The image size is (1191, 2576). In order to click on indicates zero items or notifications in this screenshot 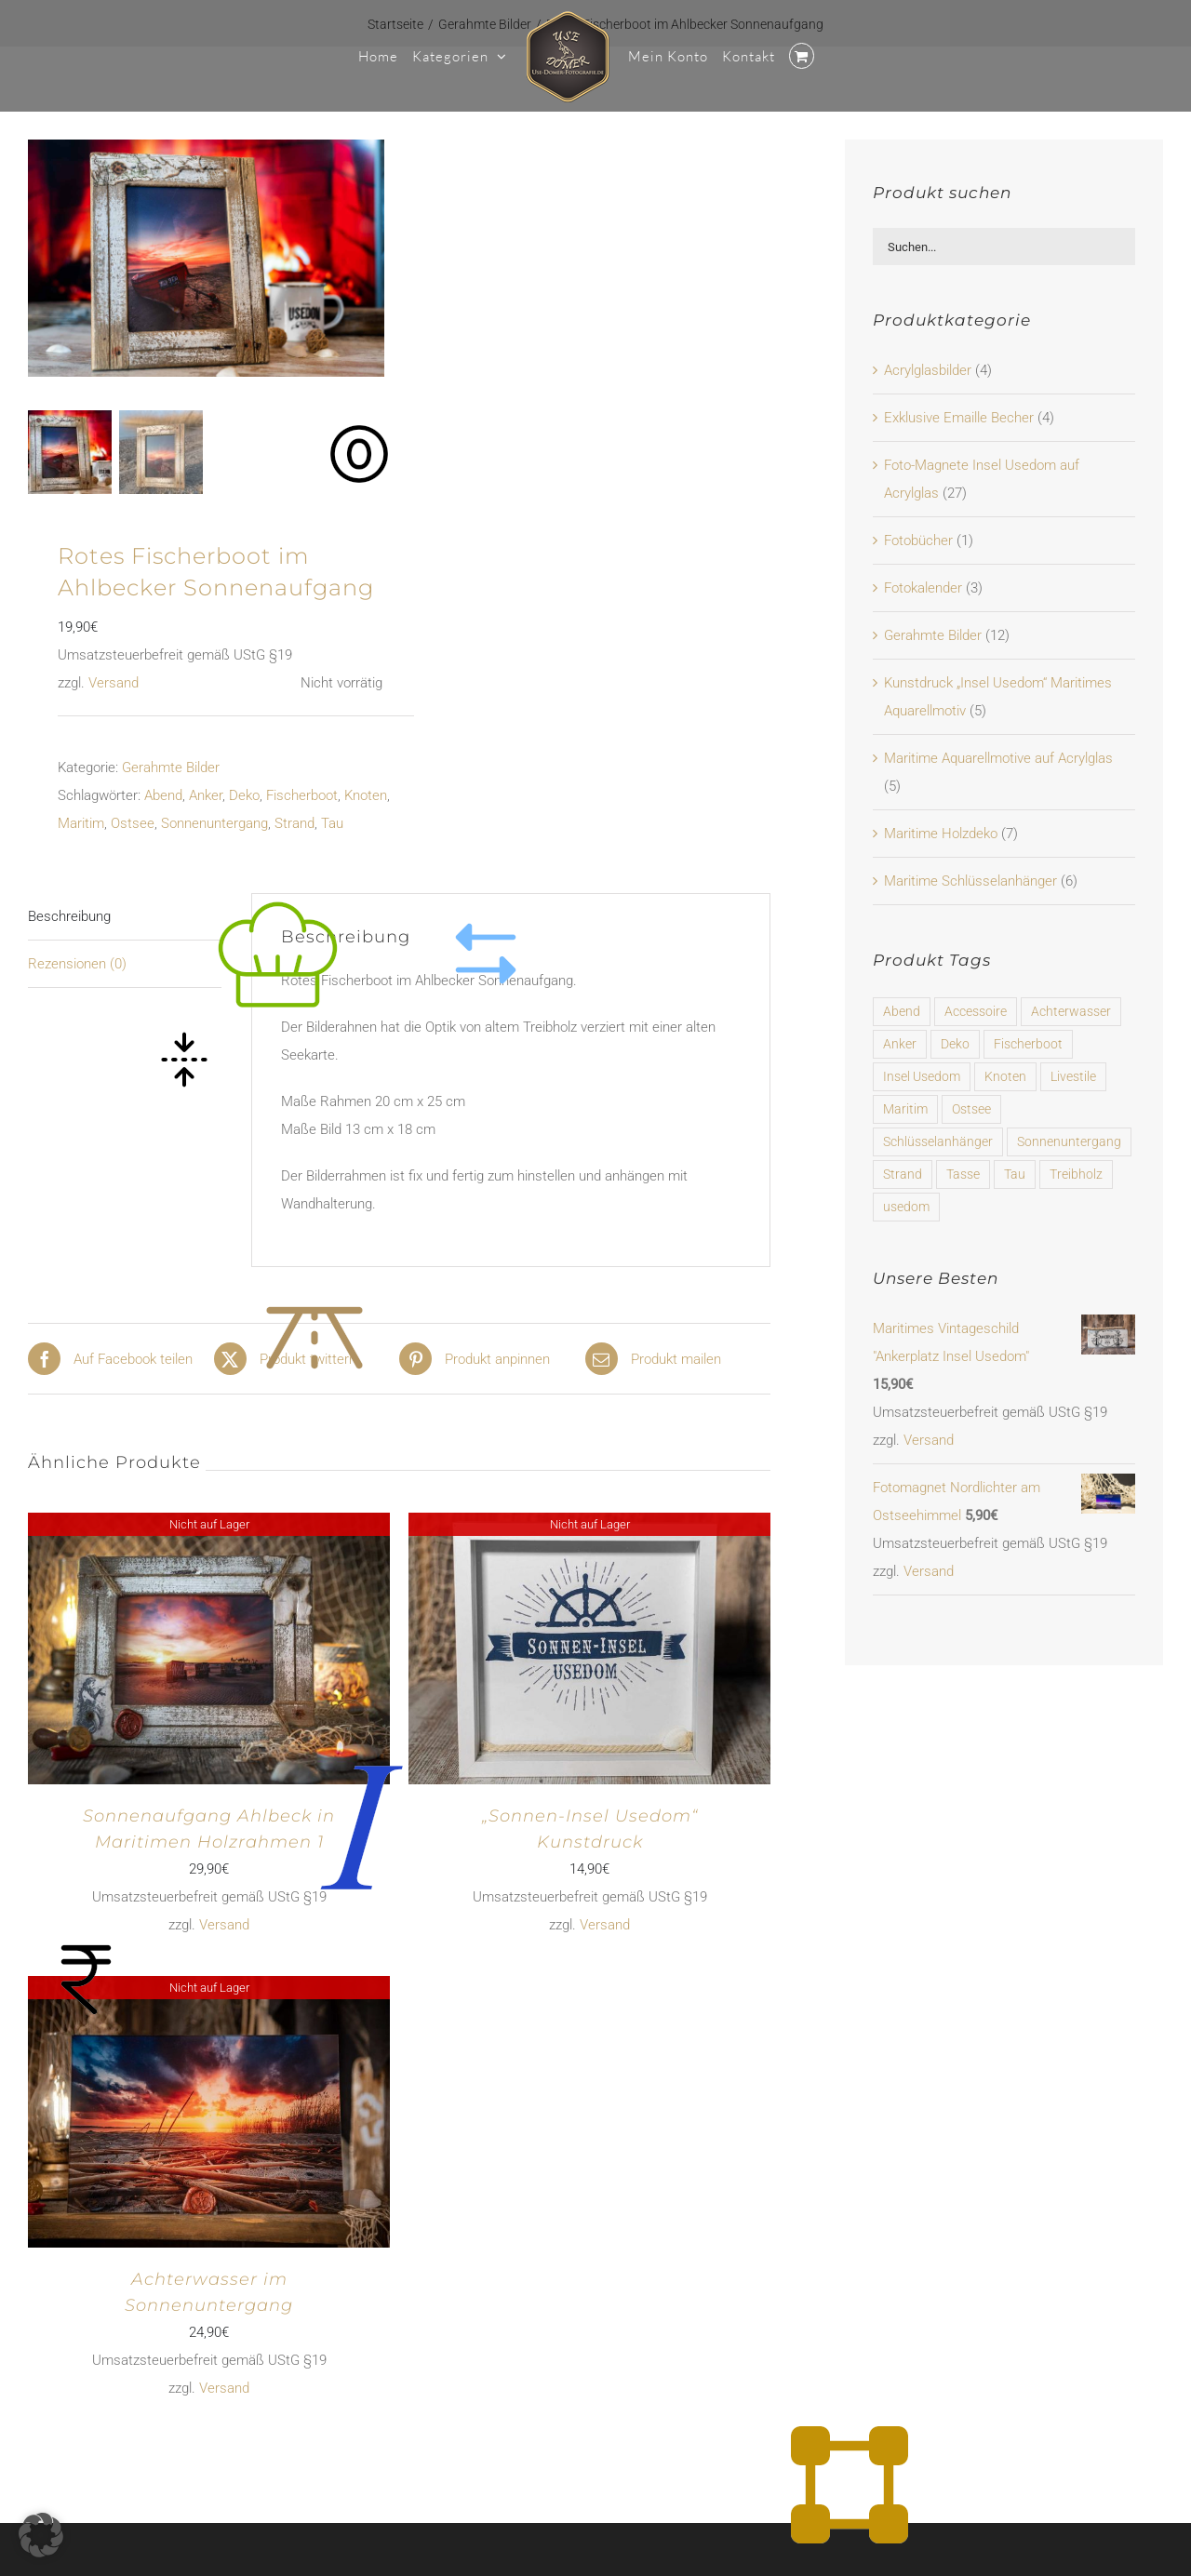, I will do `click(359, 454)`.